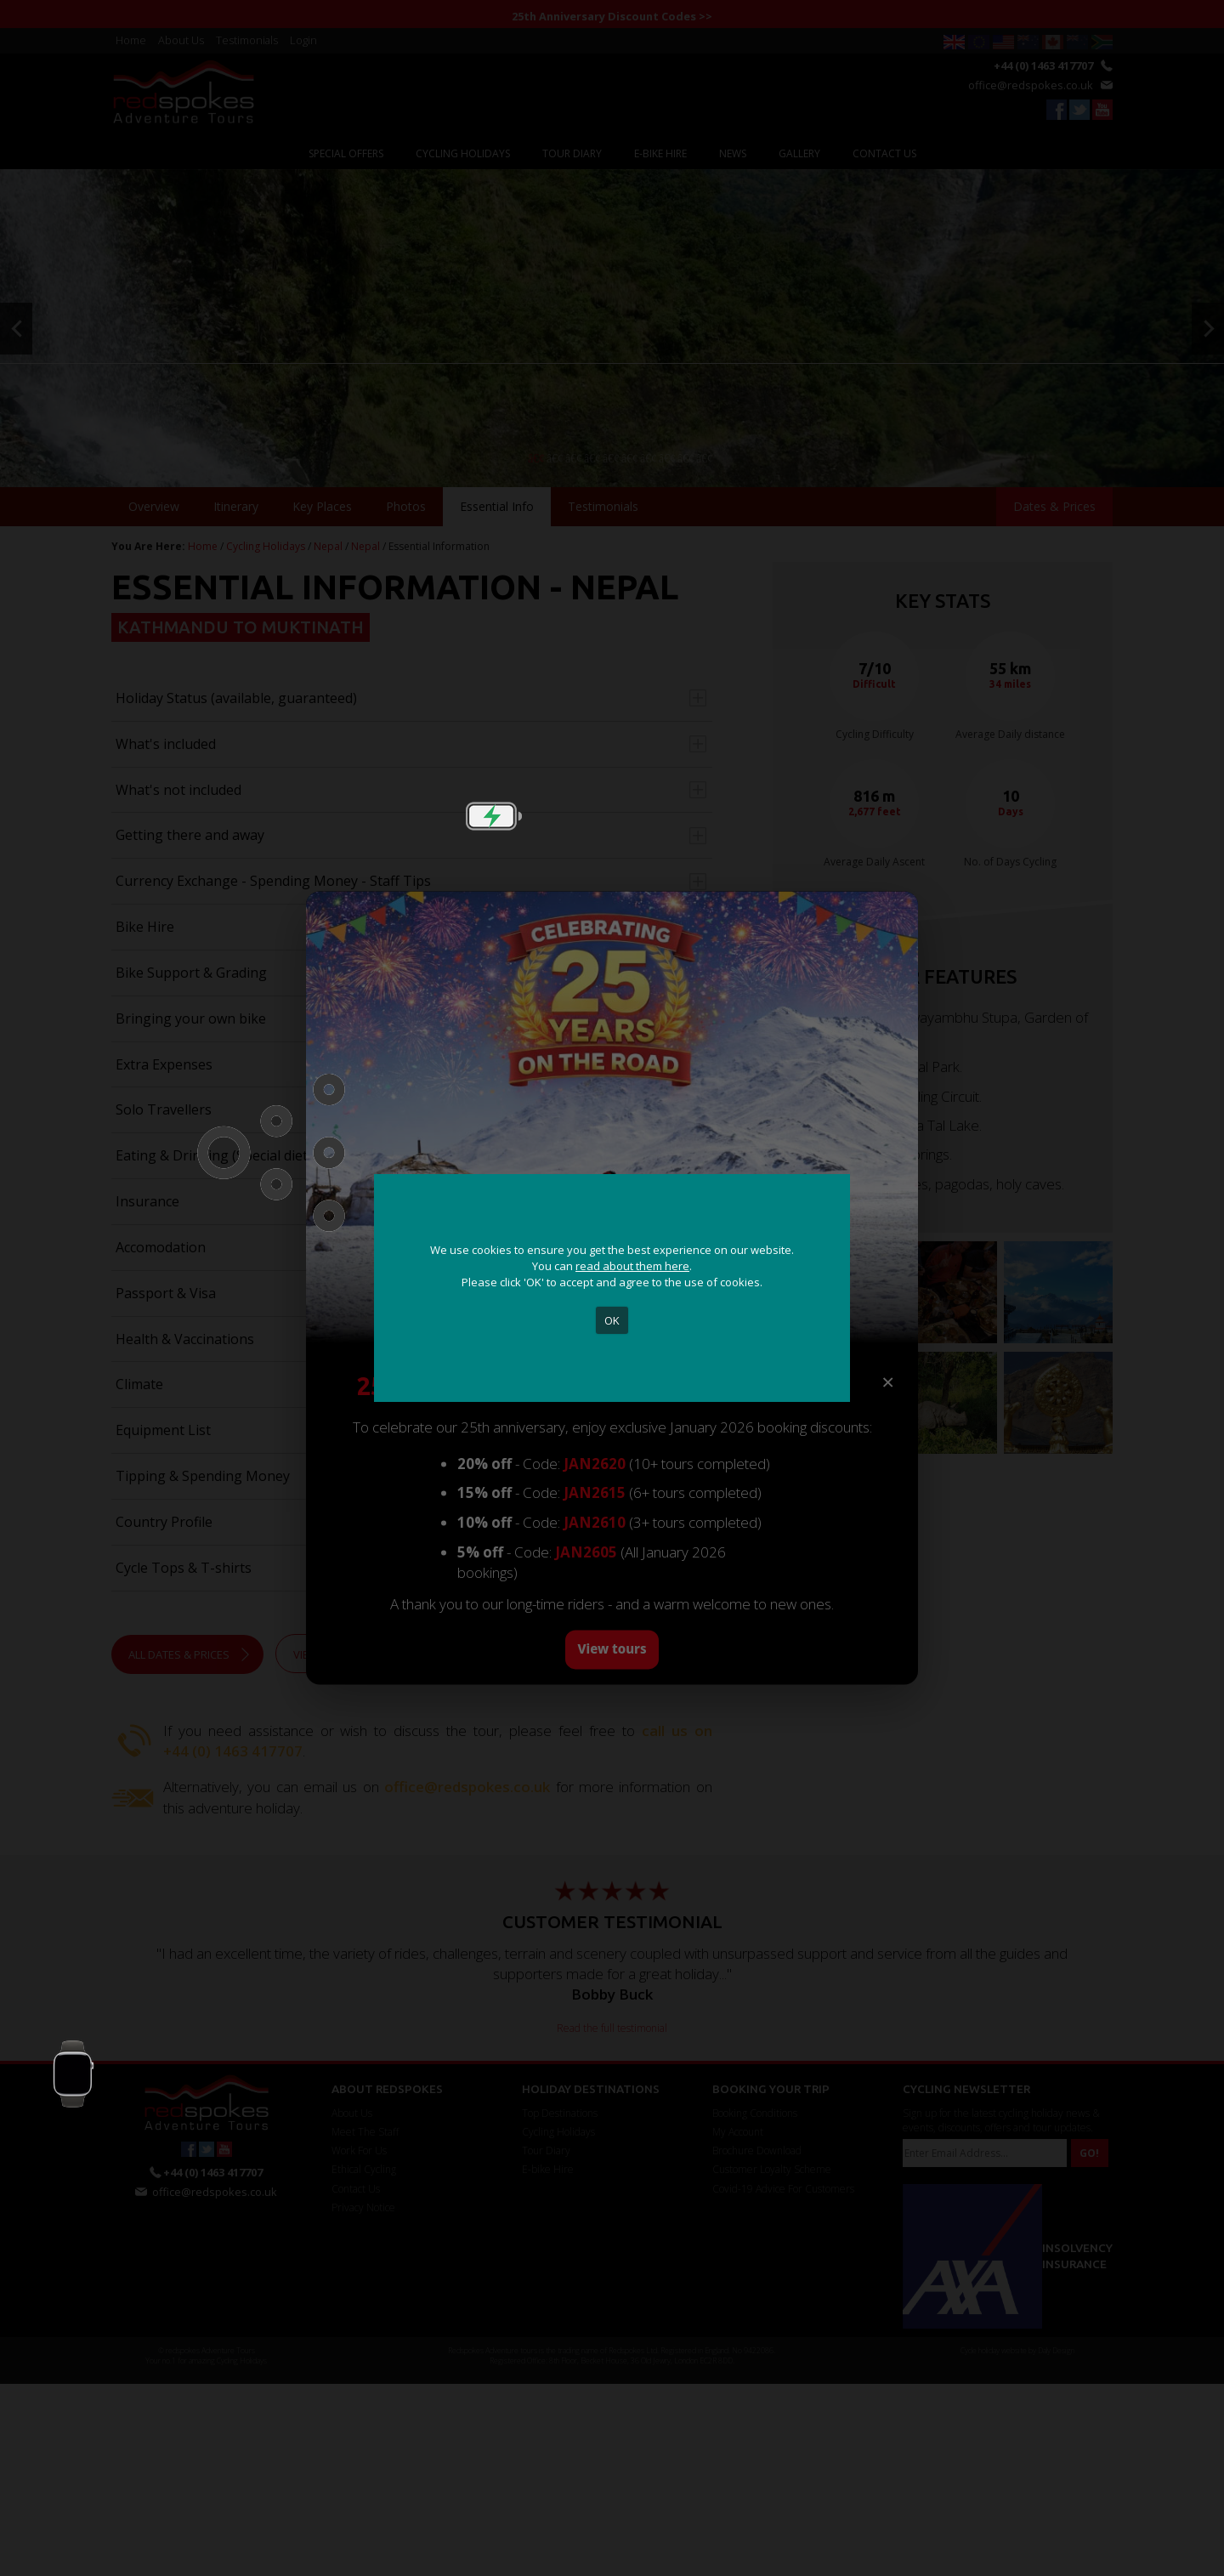 Image resolution: width=1224 pixels, height=2576 pixels. What do you see at coordinates (72, 2074) in the screenshot?
I see `apple watch series 10 device icon` at bounding box center [72, 2074].